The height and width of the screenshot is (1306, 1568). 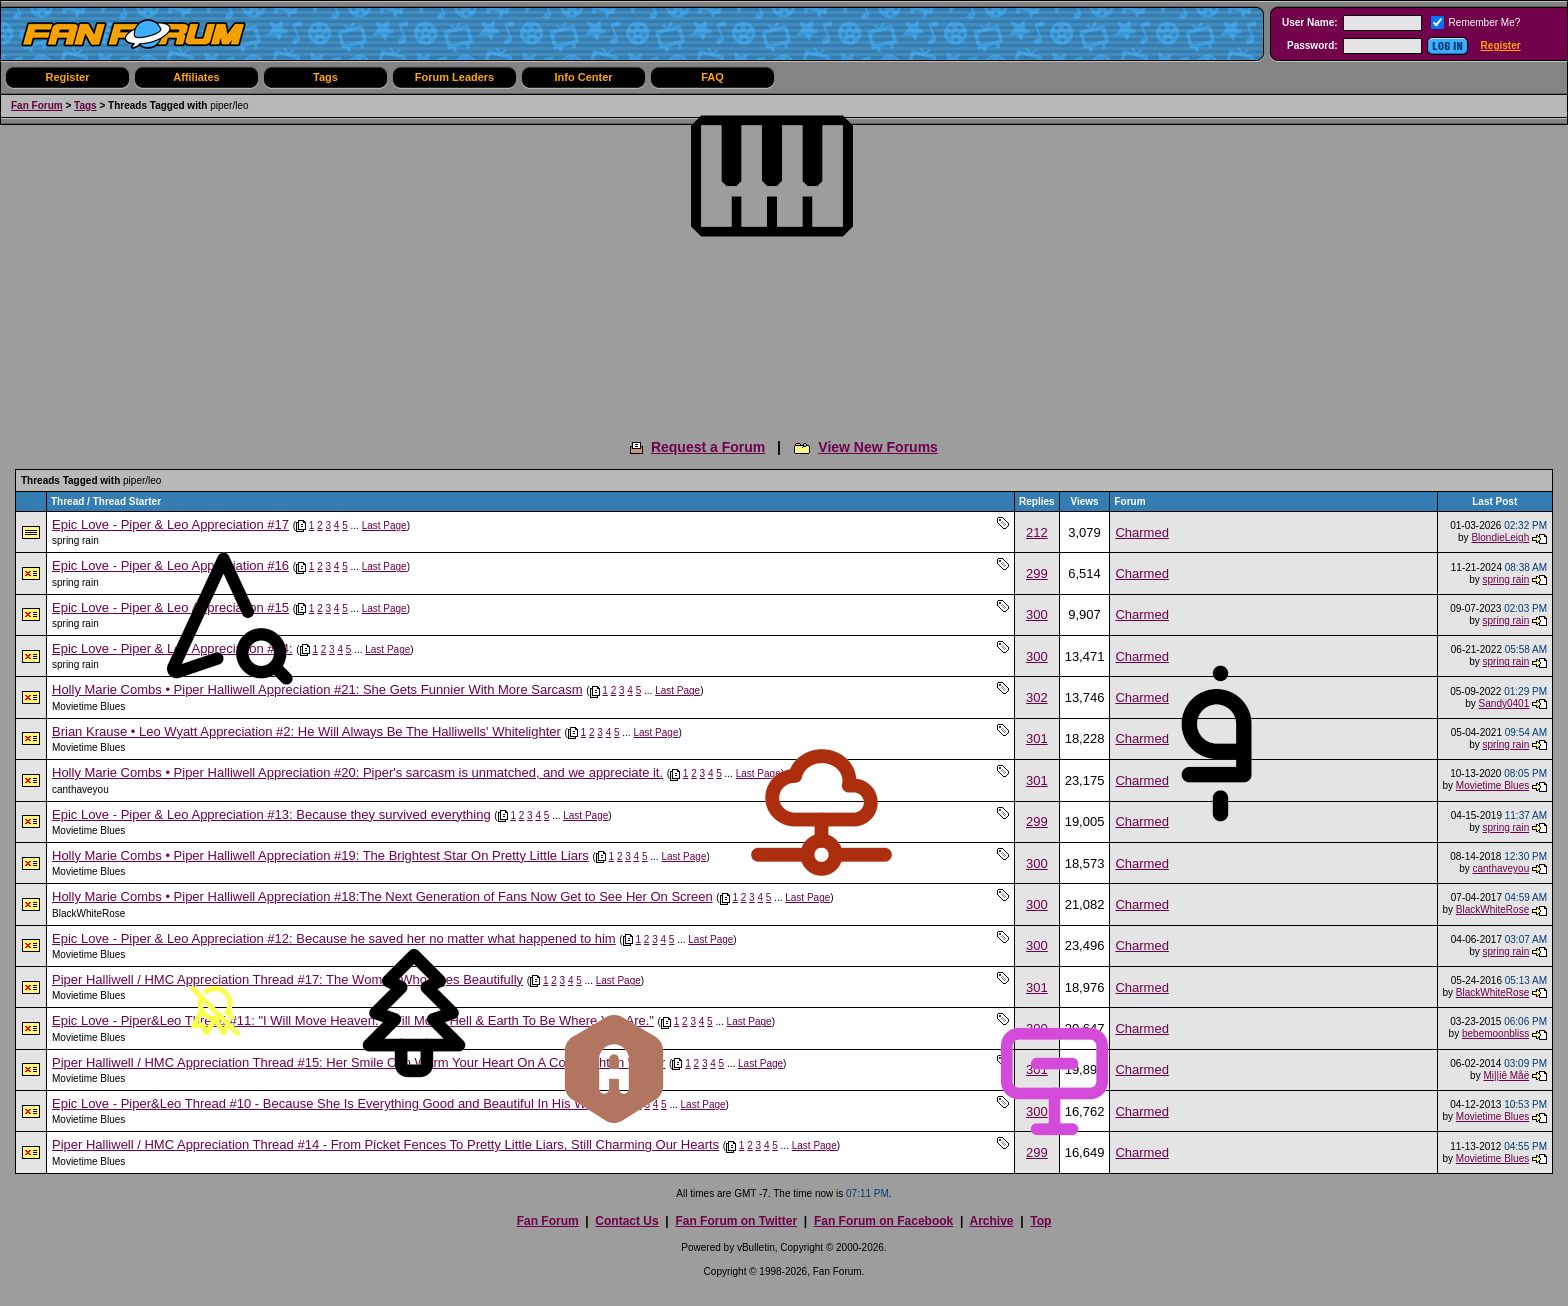 What do you see at coordinates (1054, 1081) in the screenshot?
I see `indicates a reserved spot or area` at bounding box center [1054, 1081].